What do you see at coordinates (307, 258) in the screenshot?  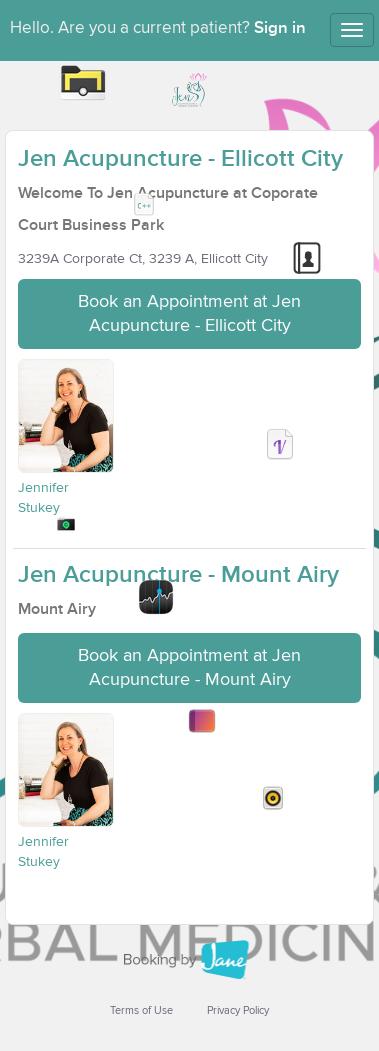 I see `open contacts or address book` at bounding box center [307, 258].